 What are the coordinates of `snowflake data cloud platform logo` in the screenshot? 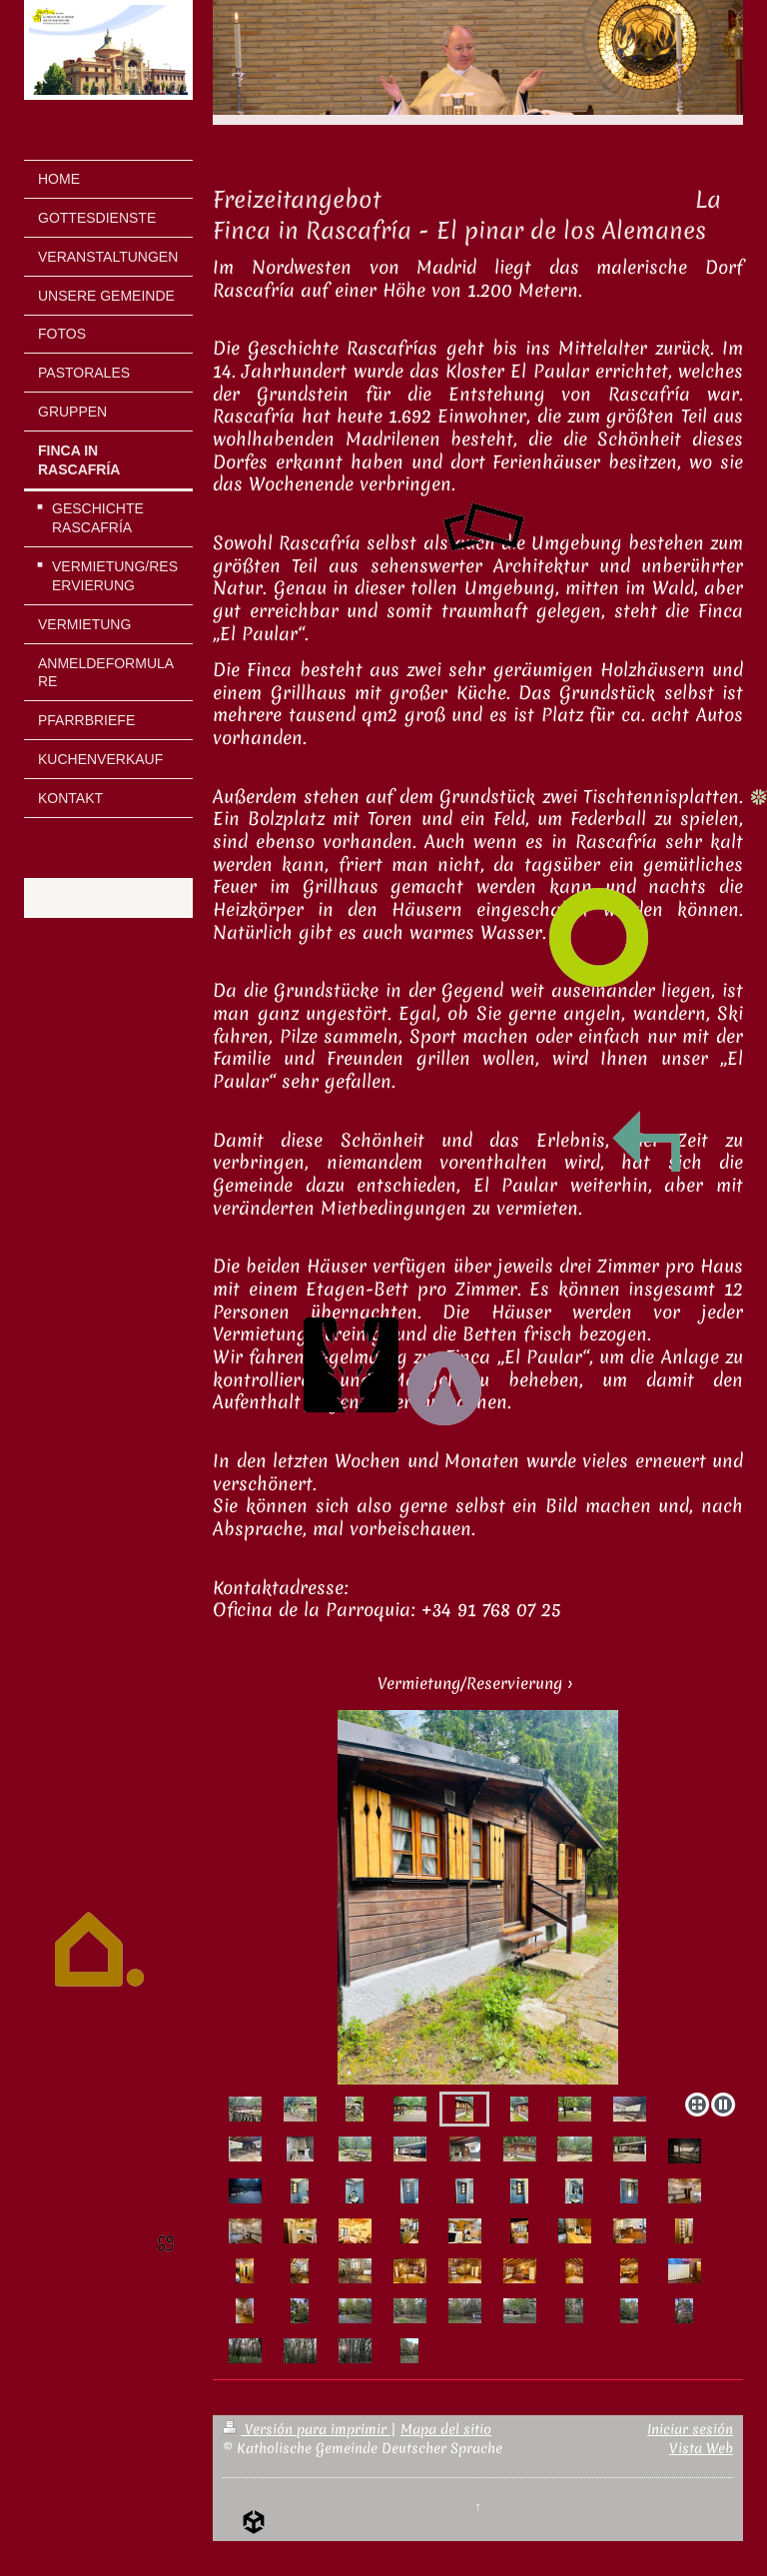 It's located at (759, 797).